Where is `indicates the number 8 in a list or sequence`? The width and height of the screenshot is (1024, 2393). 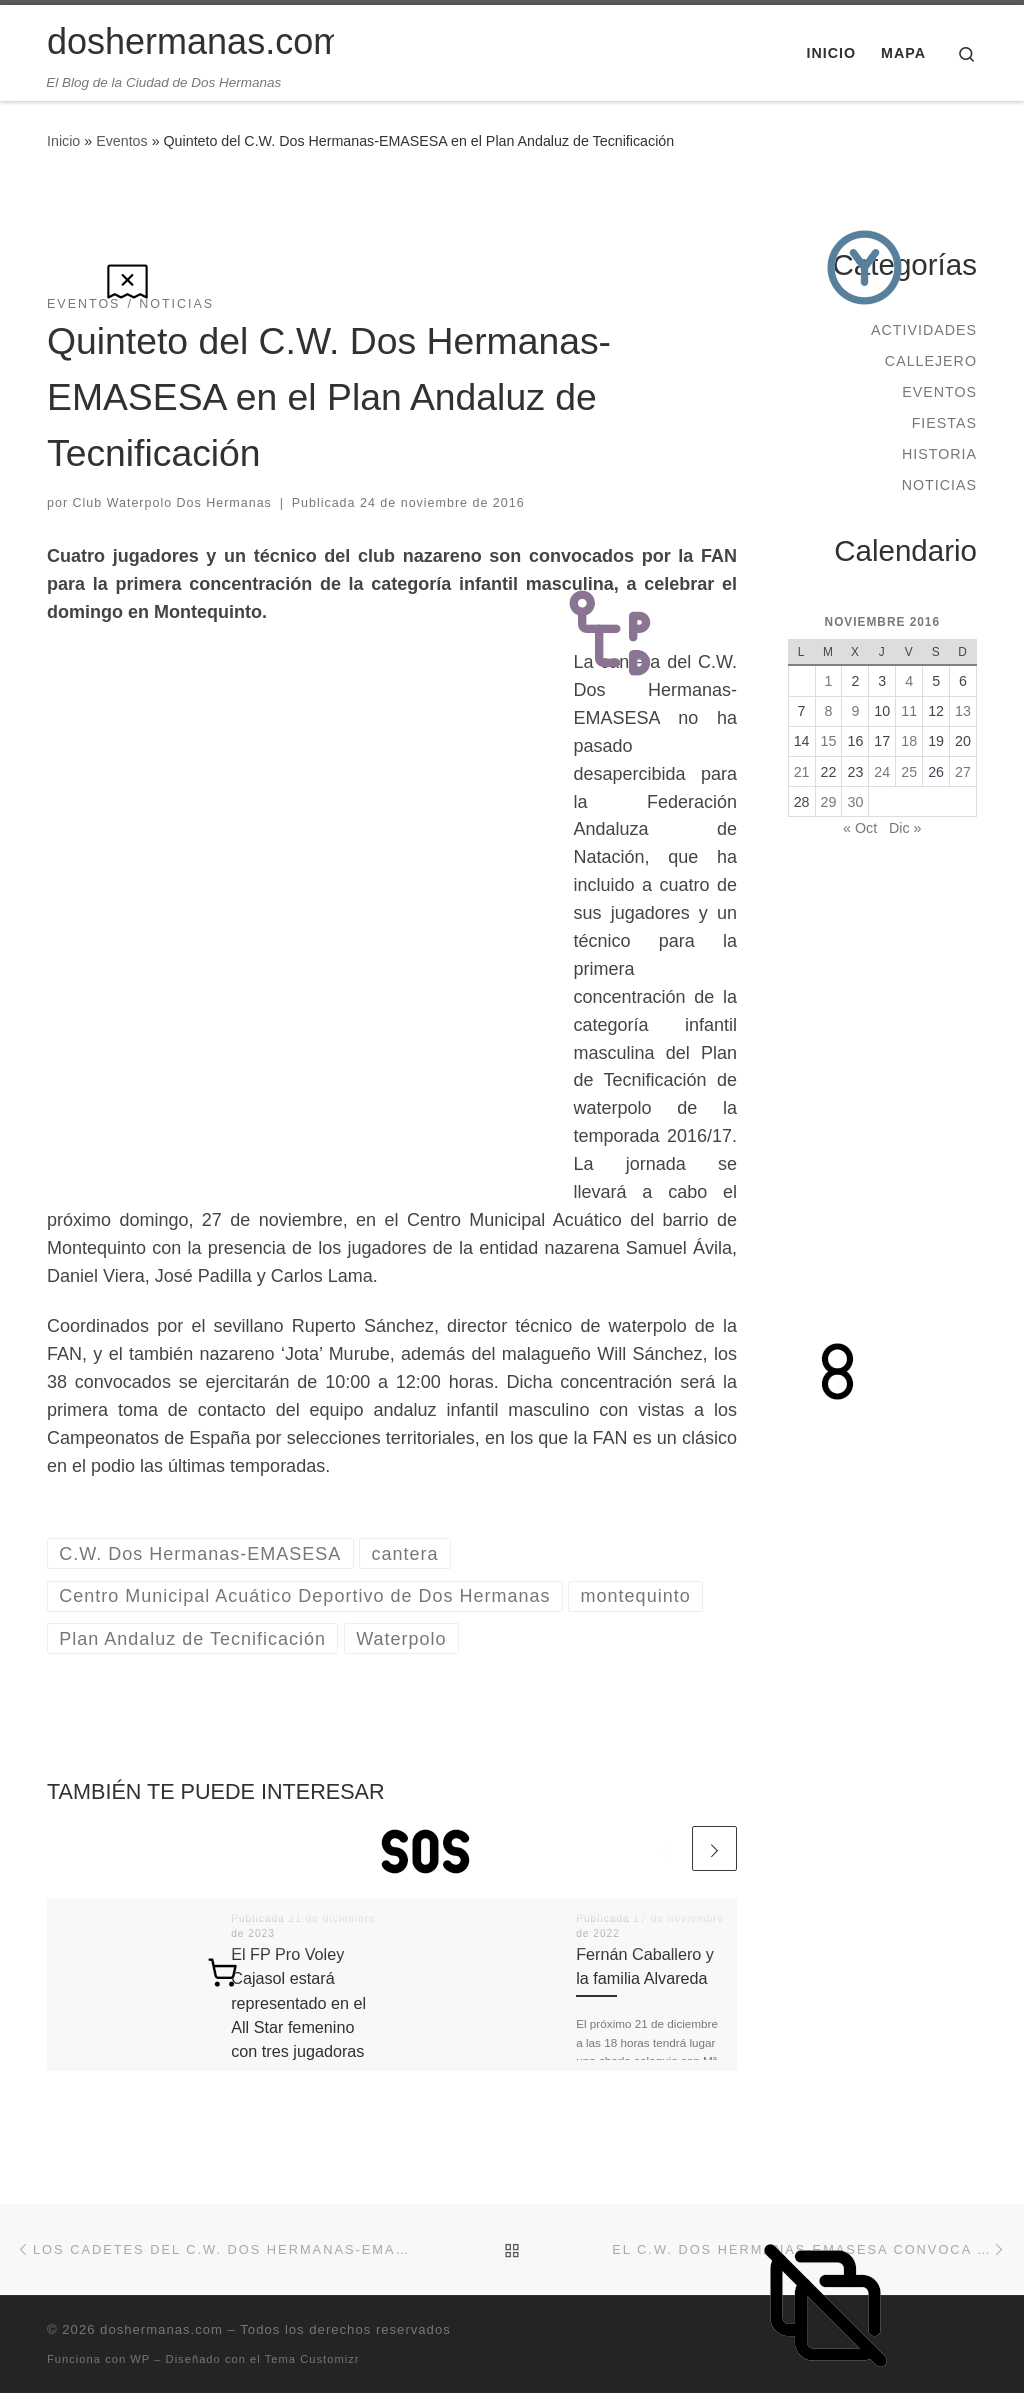
indicates the number 8 in a list or sequence is located at coordinates (837, 1371).